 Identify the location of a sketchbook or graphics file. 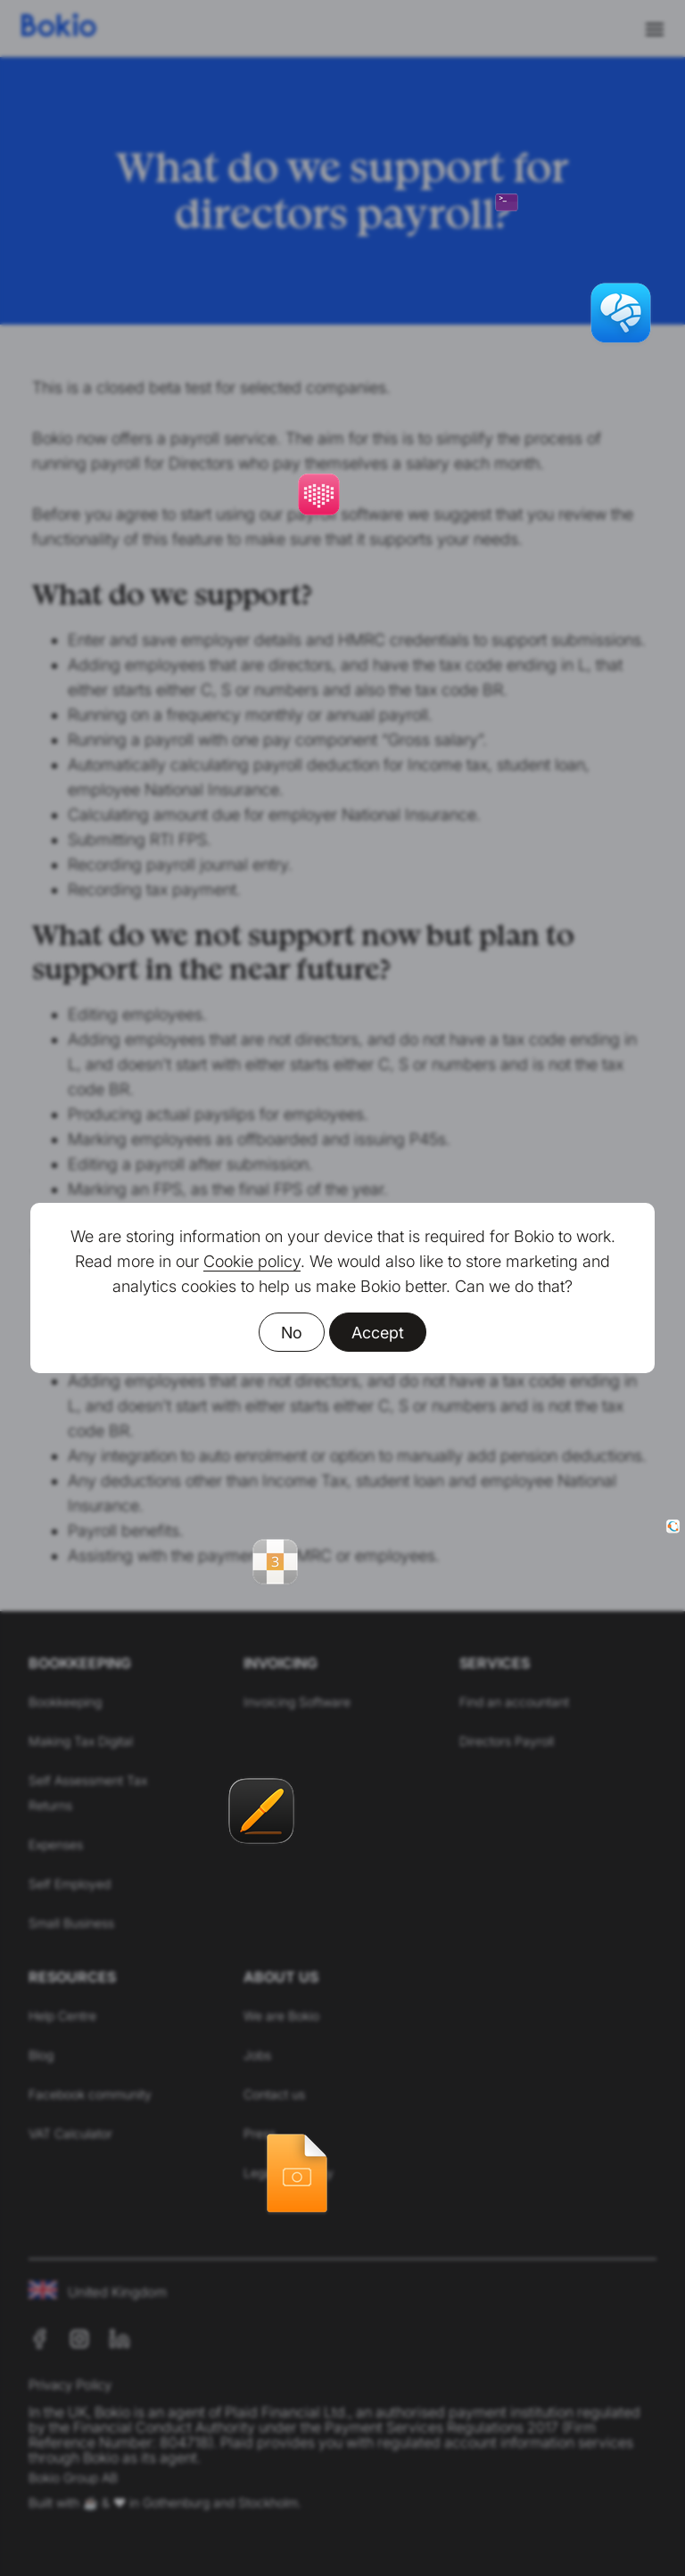
(297, 2175).